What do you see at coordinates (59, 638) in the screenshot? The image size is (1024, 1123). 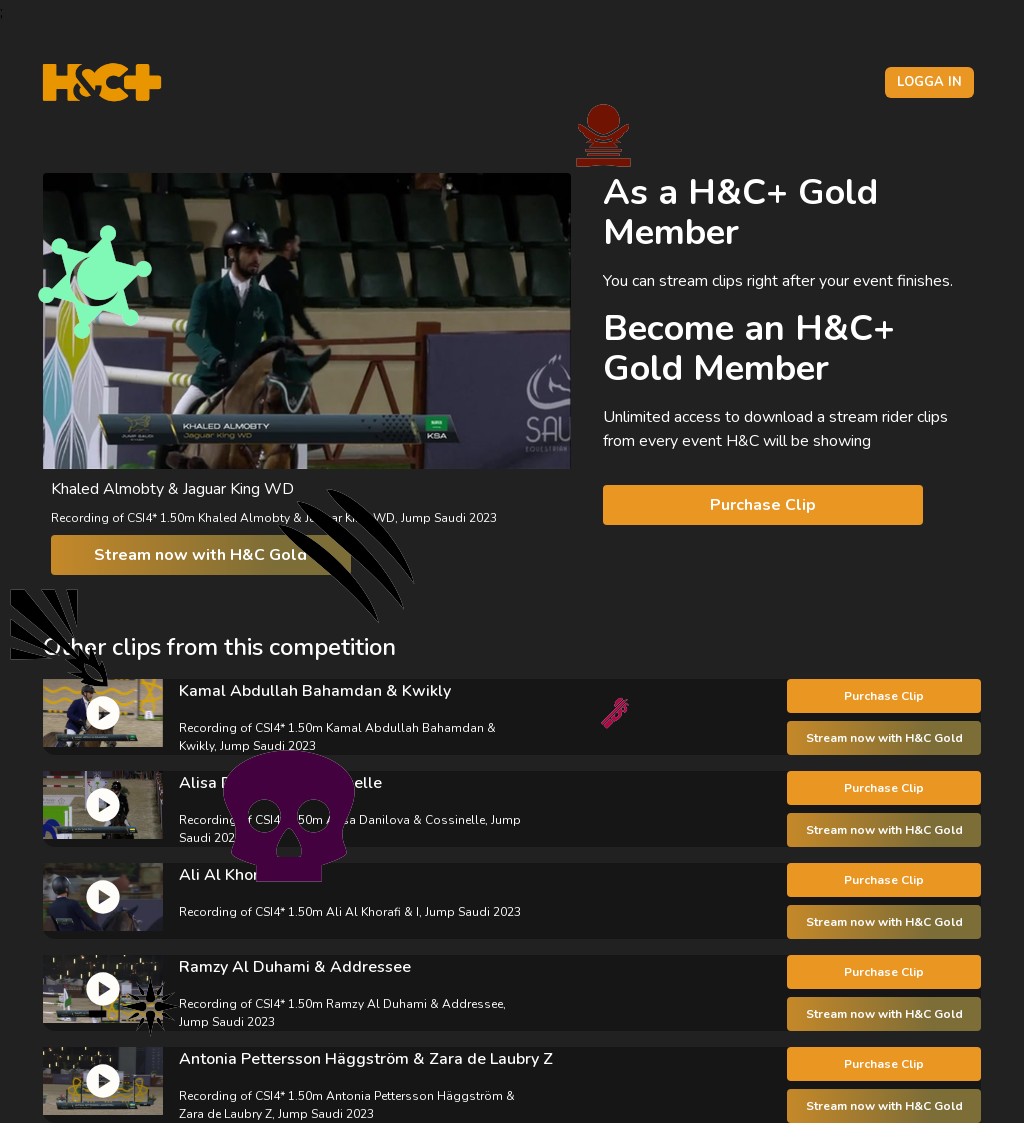 I see `incoming attack or threat warning` at bounding box center [59, 638].